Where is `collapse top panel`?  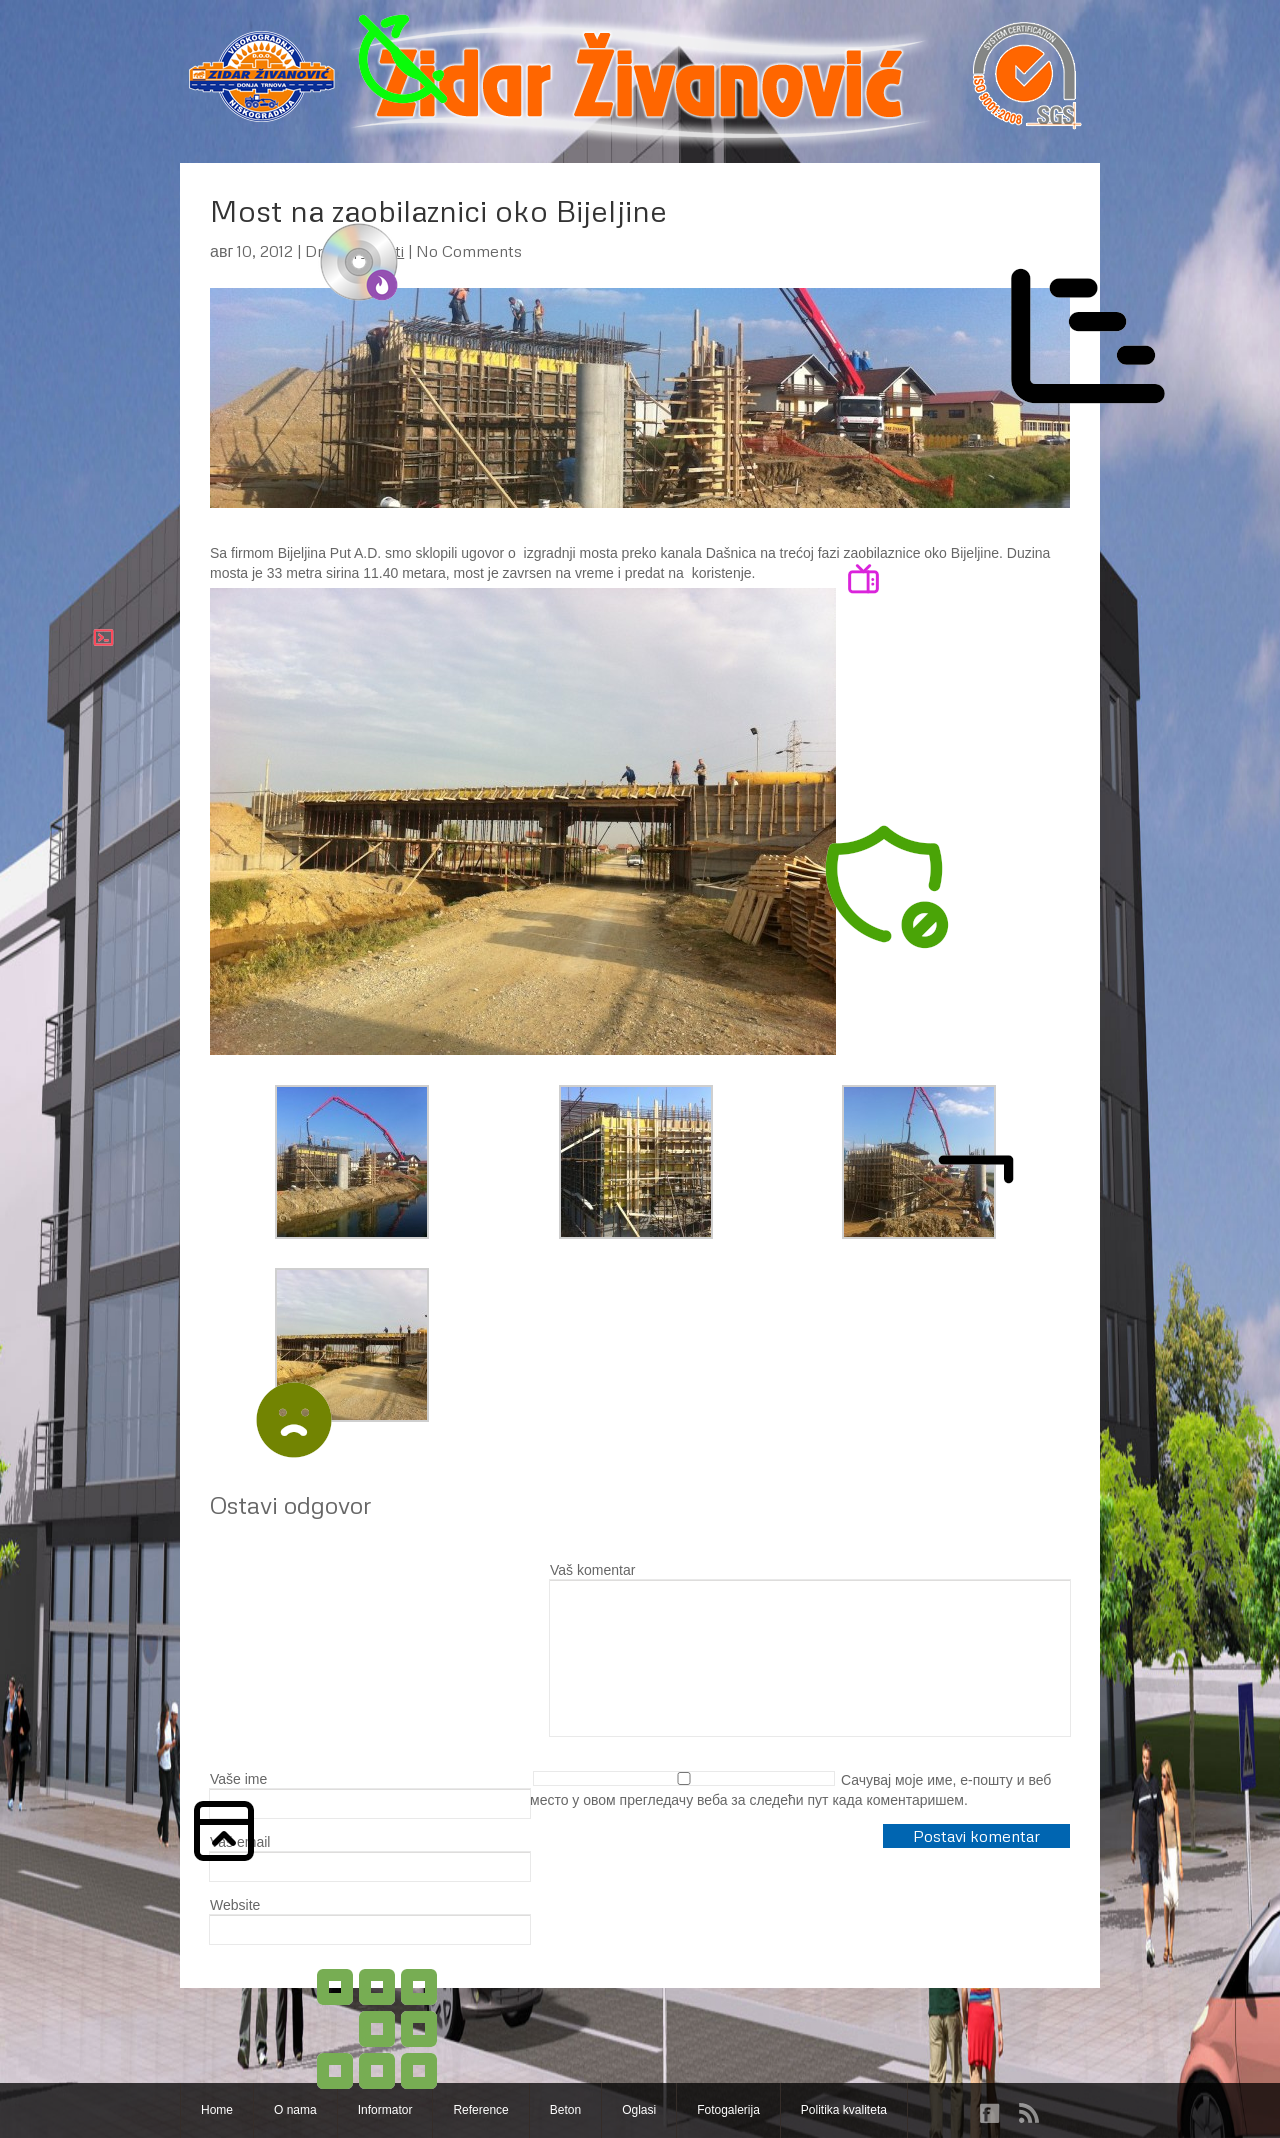 collapse top panel is located at coordinates (224, 1831).